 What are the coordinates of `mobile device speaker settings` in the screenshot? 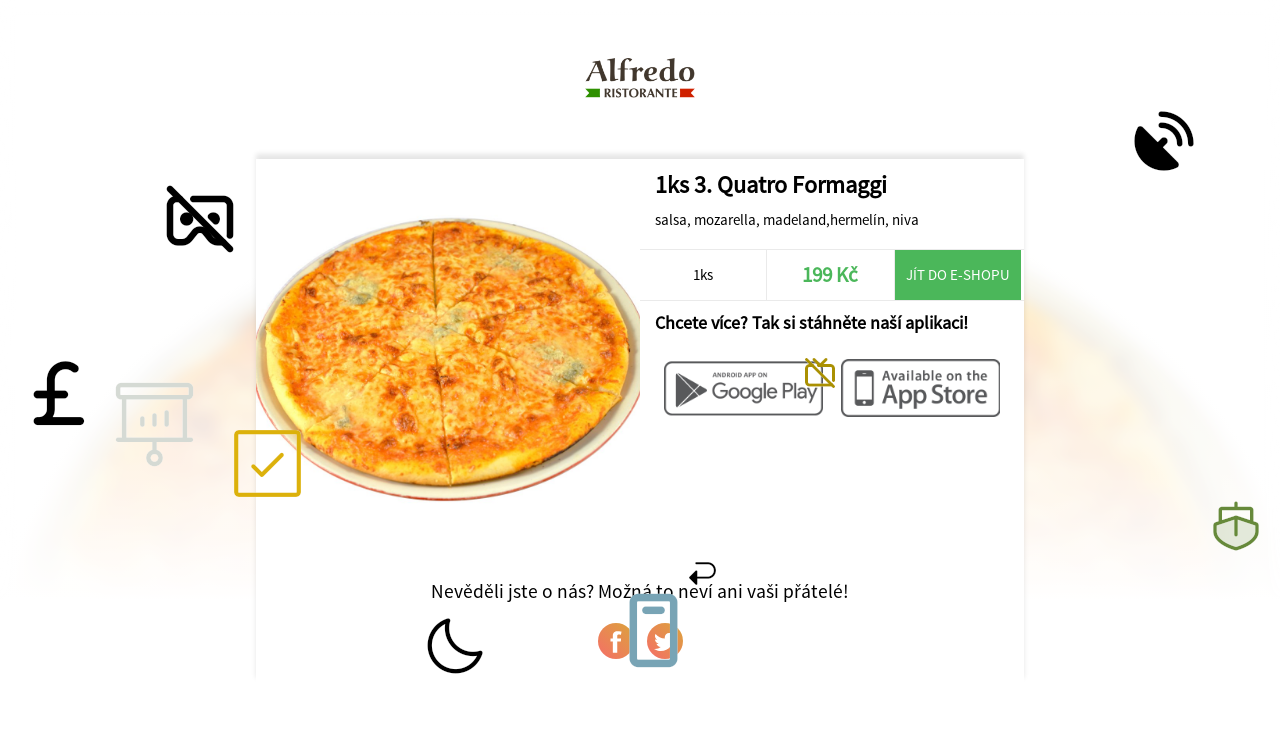 It's located at (653, 630).